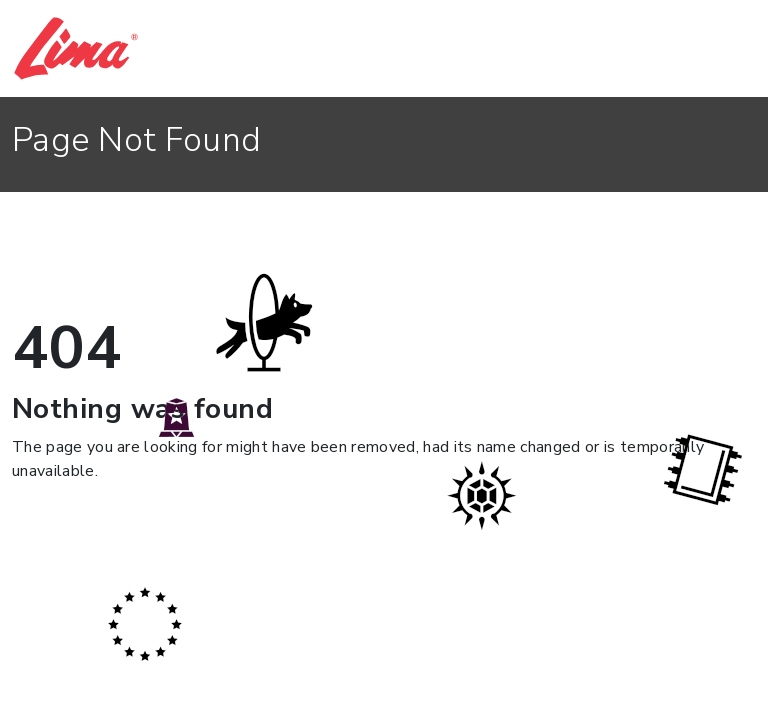 The image size is (768, 720). I want to click on access shrine or altar features in gameplay, so click(176, 417).